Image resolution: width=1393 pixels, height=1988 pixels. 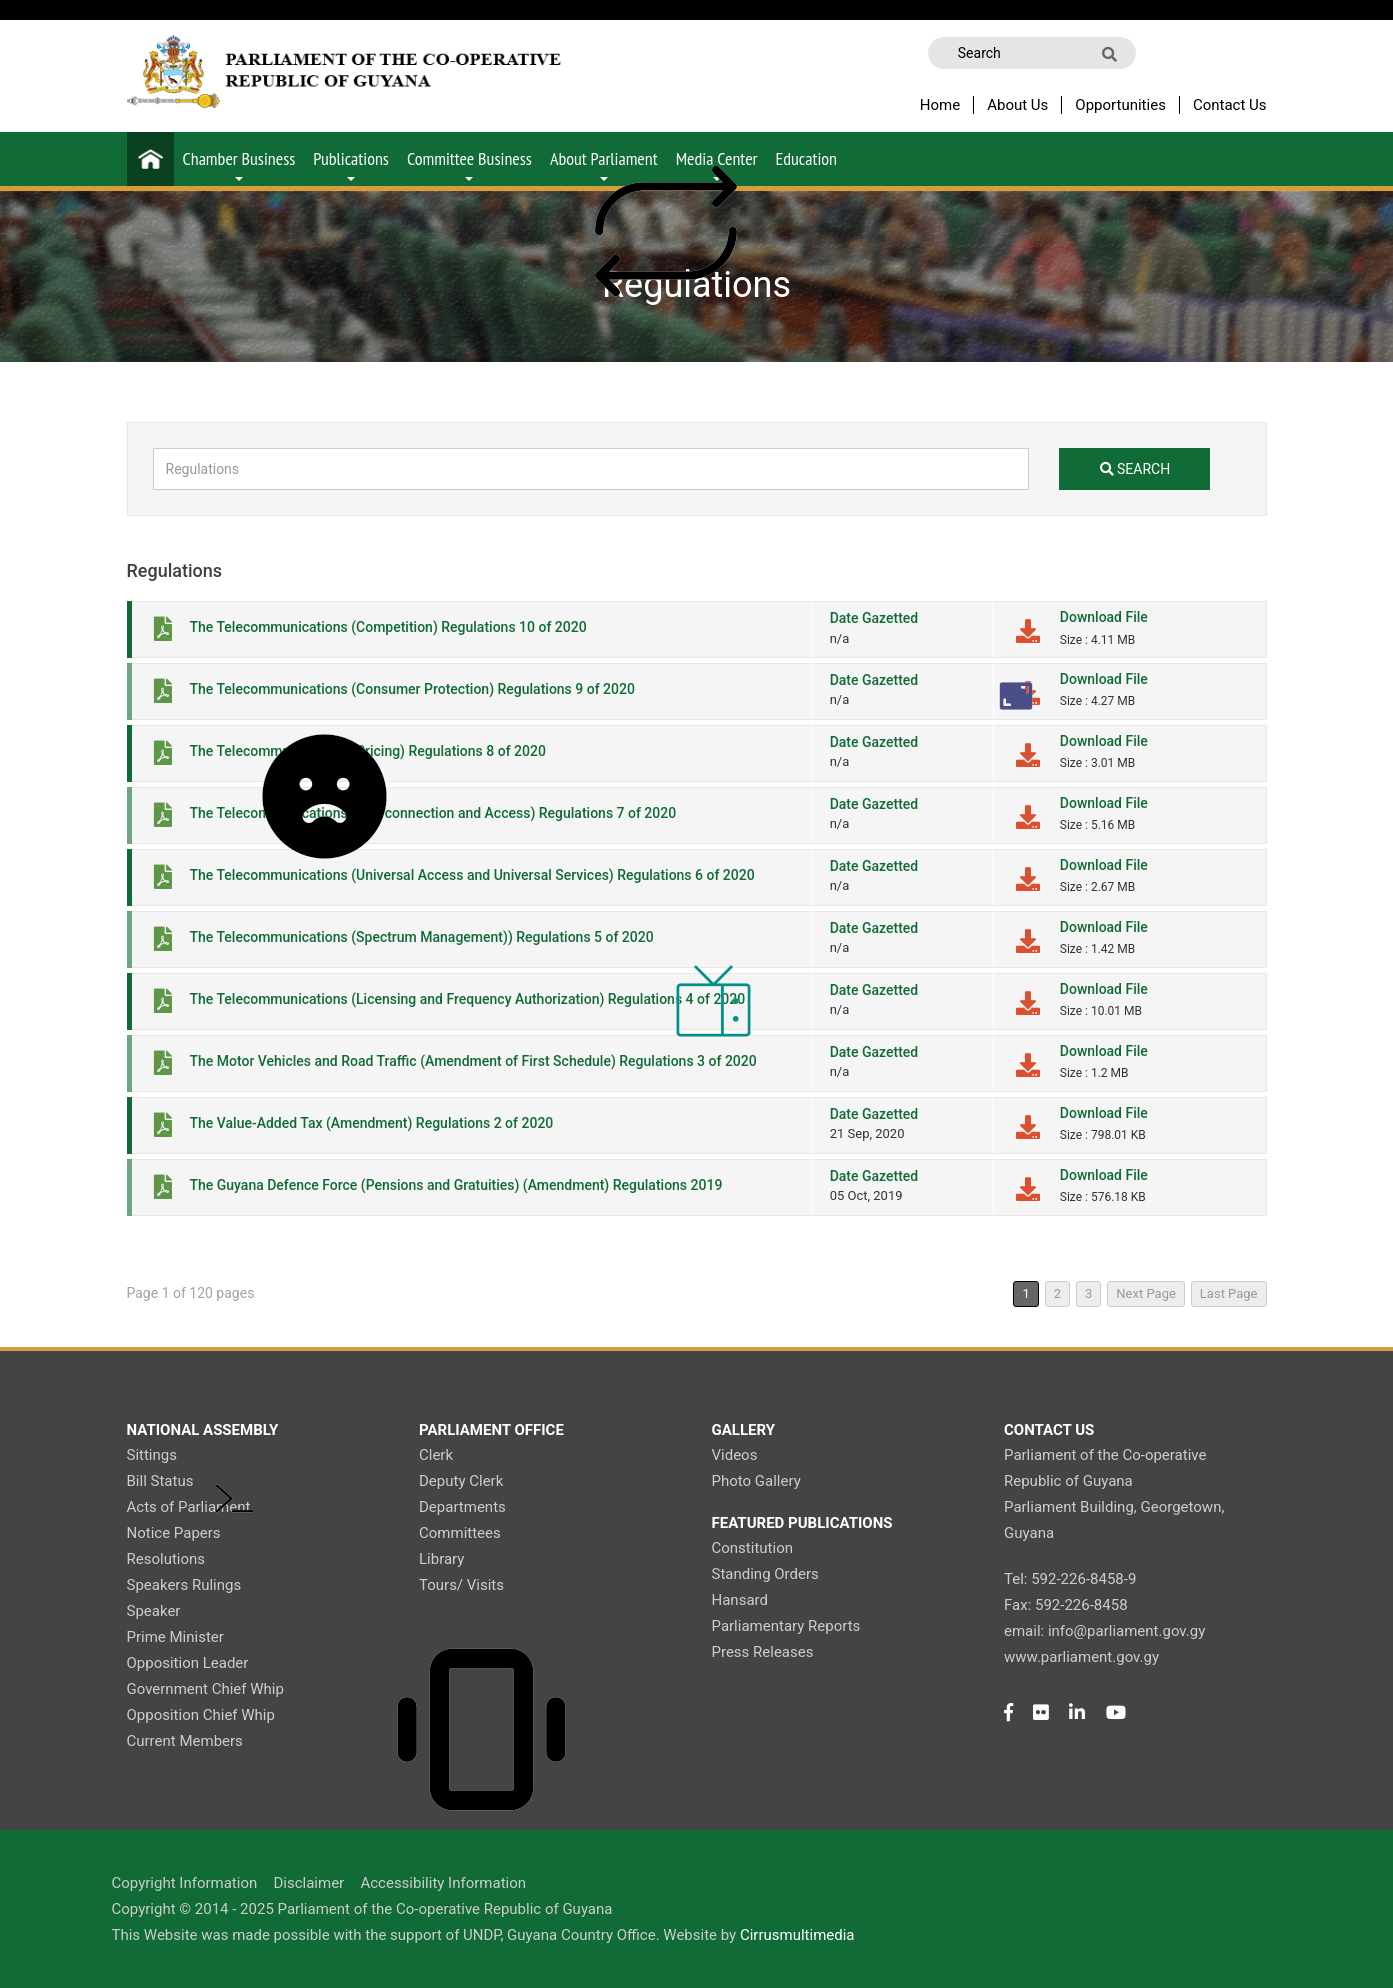 I want to click on enable repeat mode for media playback, so click(x=666, y=231).